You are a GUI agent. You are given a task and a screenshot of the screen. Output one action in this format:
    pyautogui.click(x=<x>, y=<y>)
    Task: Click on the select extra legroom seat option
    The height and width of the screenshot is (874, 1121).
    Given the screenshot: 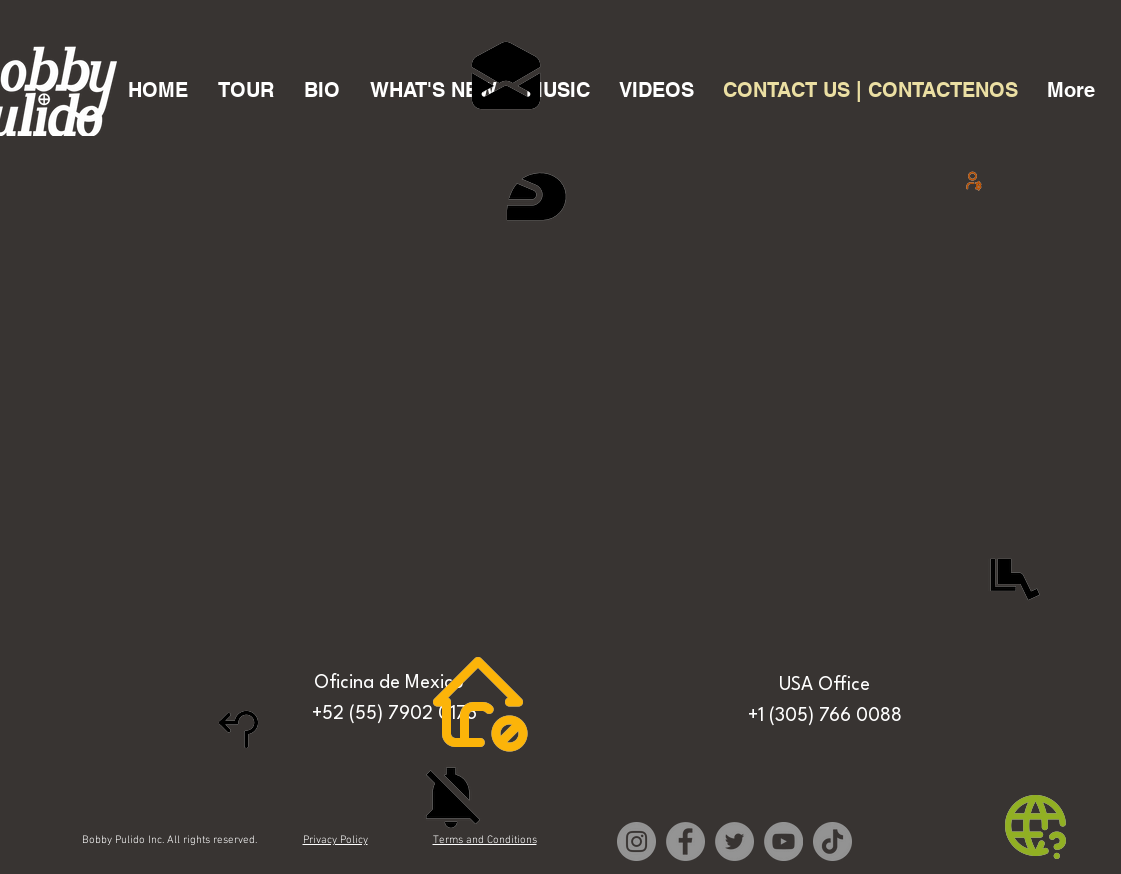 What is the action you would take?
    pyautogui.click(x=1013, y=579)
    